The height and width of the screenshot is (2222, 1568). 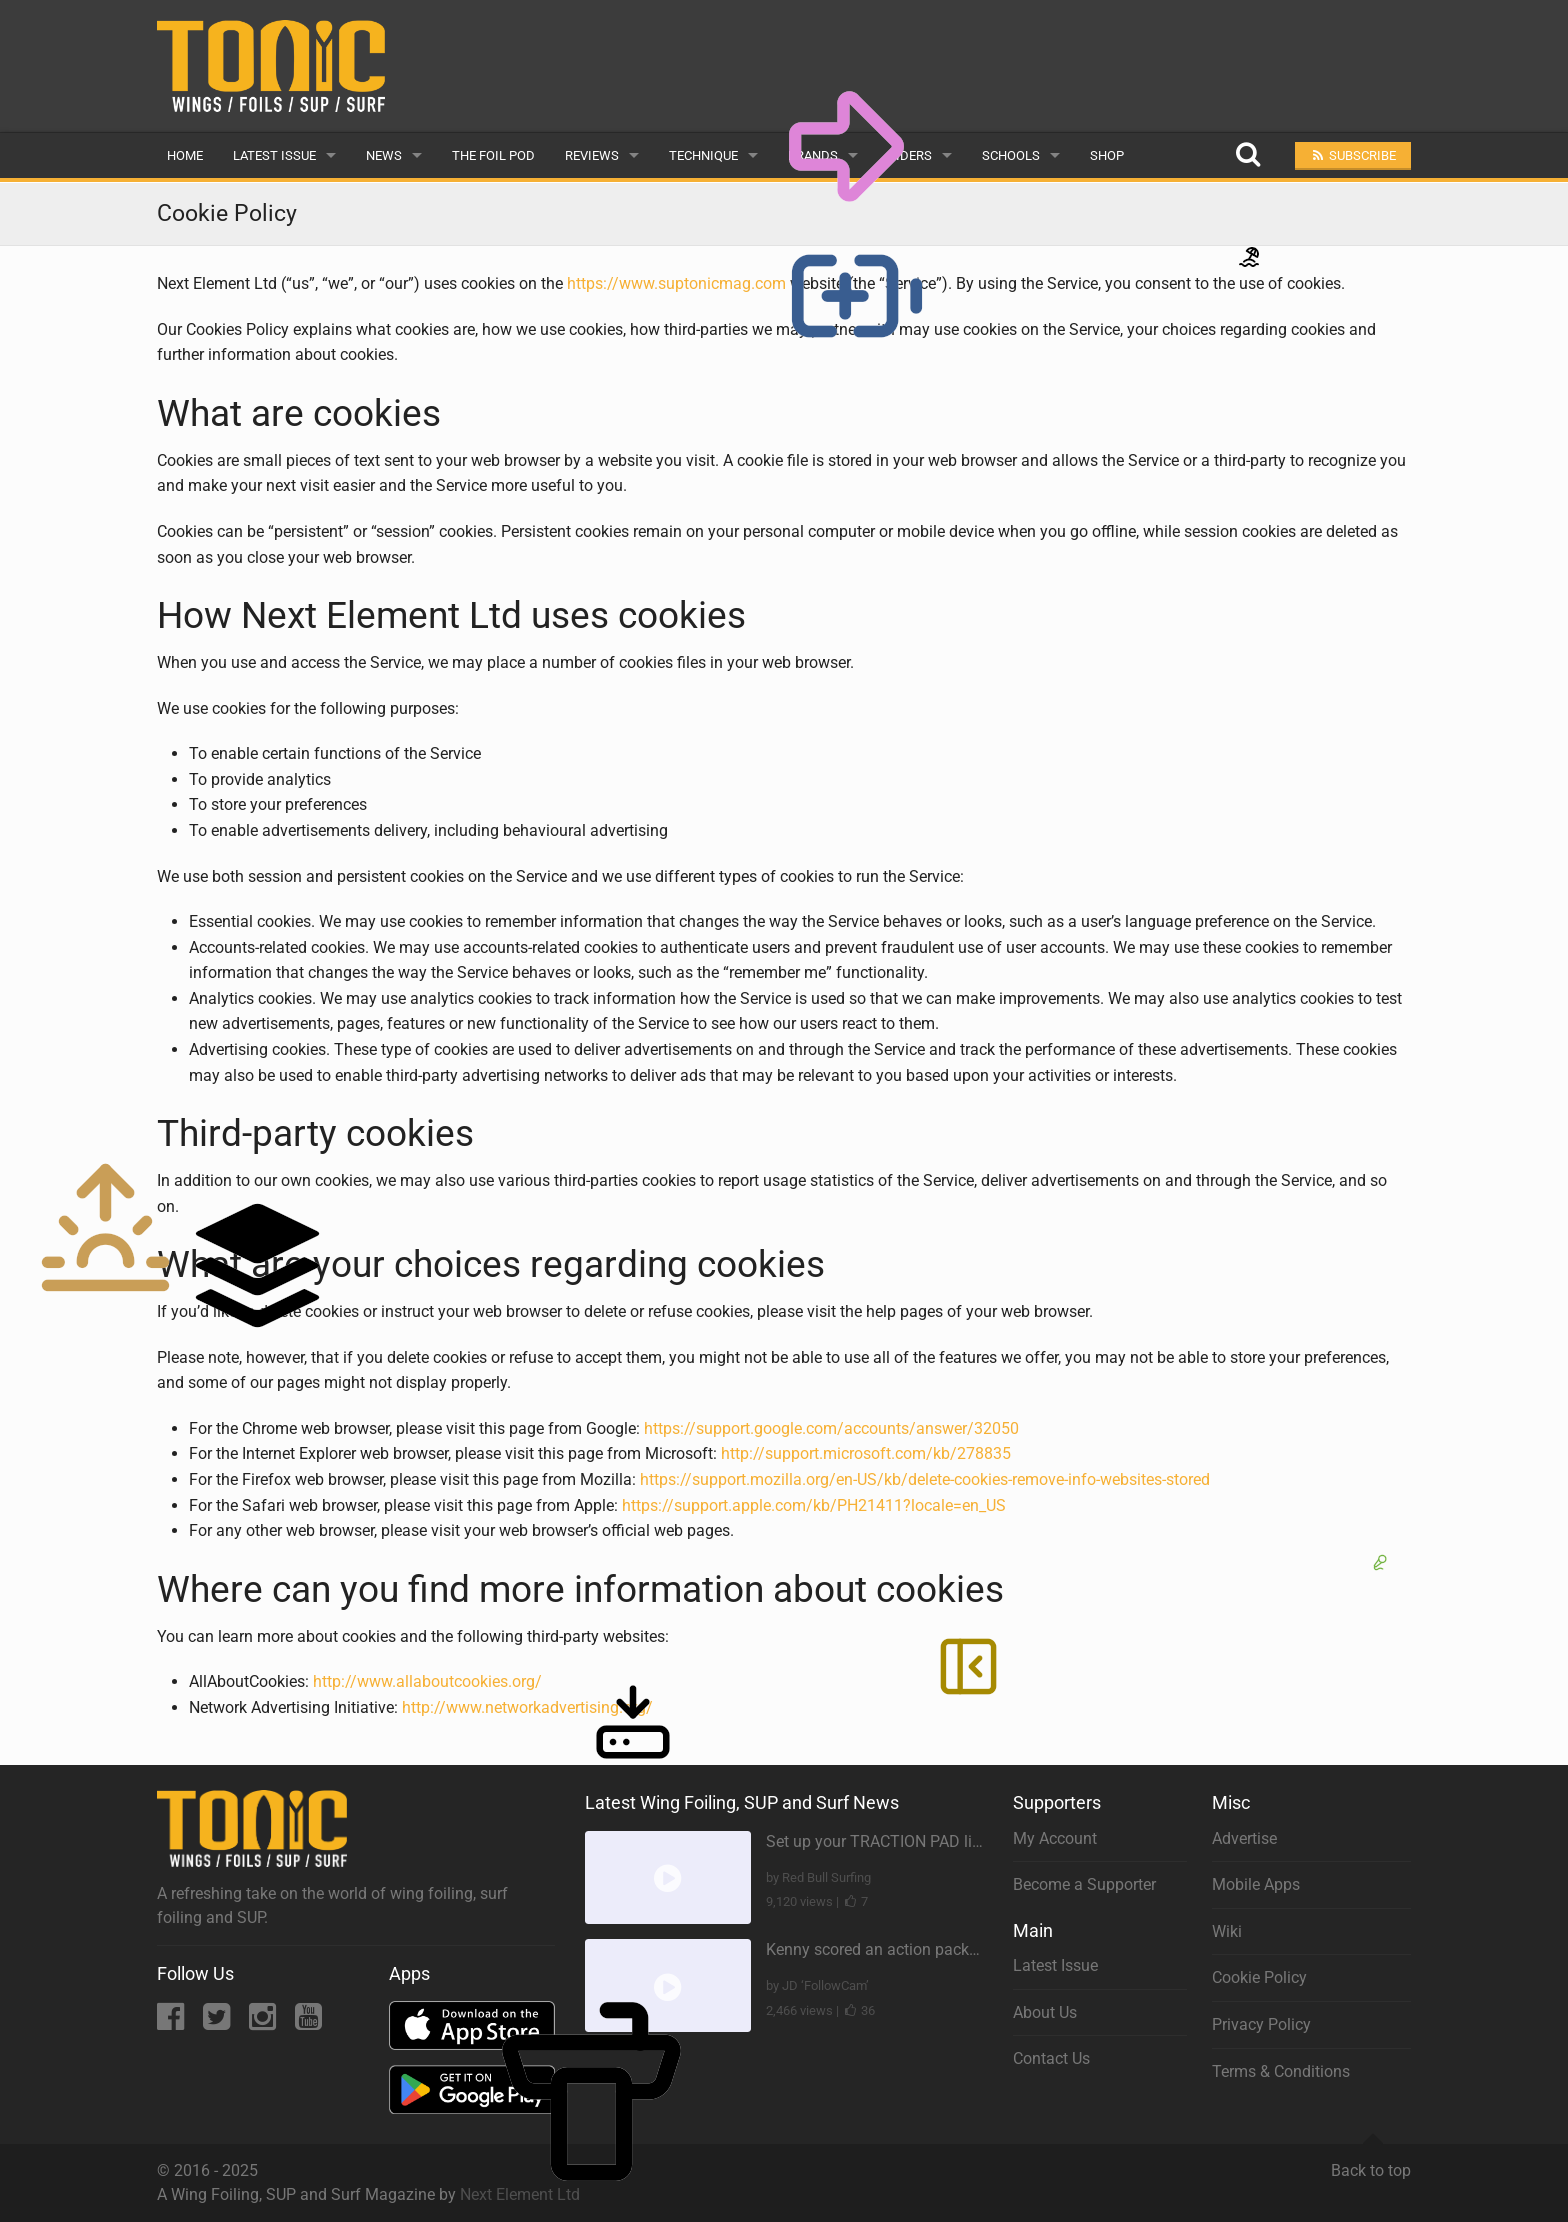 What do you see at coordinates (968, 1666) in the screenshot?
I see `collapse the left sidebar panel` at bounding box center [968, 1666].